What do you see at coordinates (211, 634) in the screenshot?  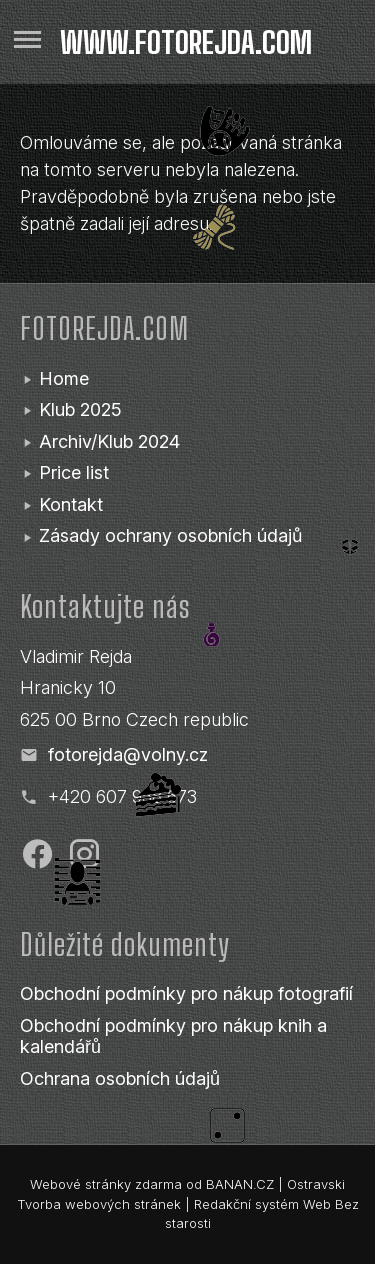 I see `access potion or elixir inventory` at bounding box center [211, 634].